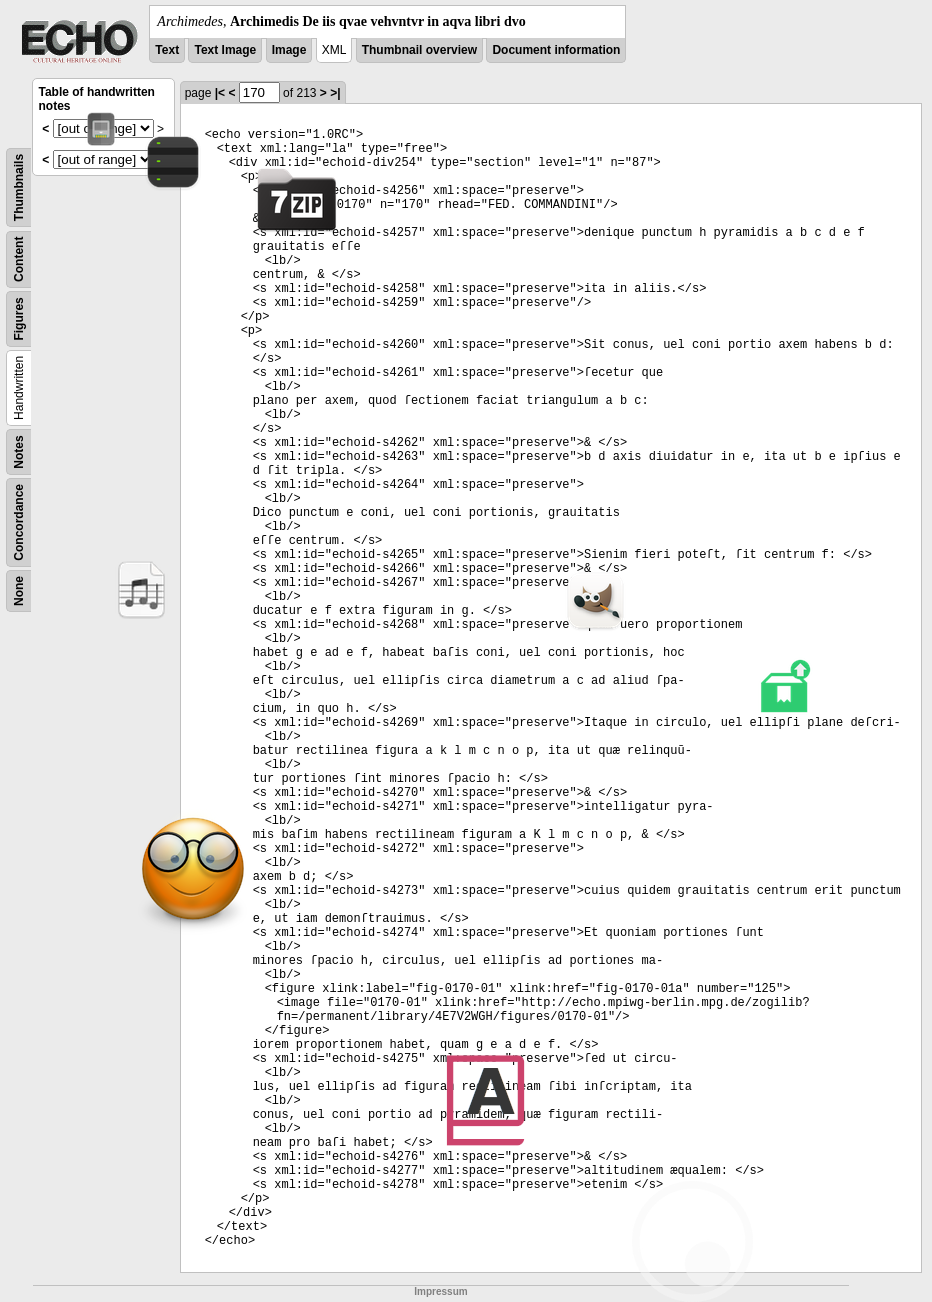  Describe the element at coordinates (101, 129) in the screenshot. I see `NES game ROM file` at that location.